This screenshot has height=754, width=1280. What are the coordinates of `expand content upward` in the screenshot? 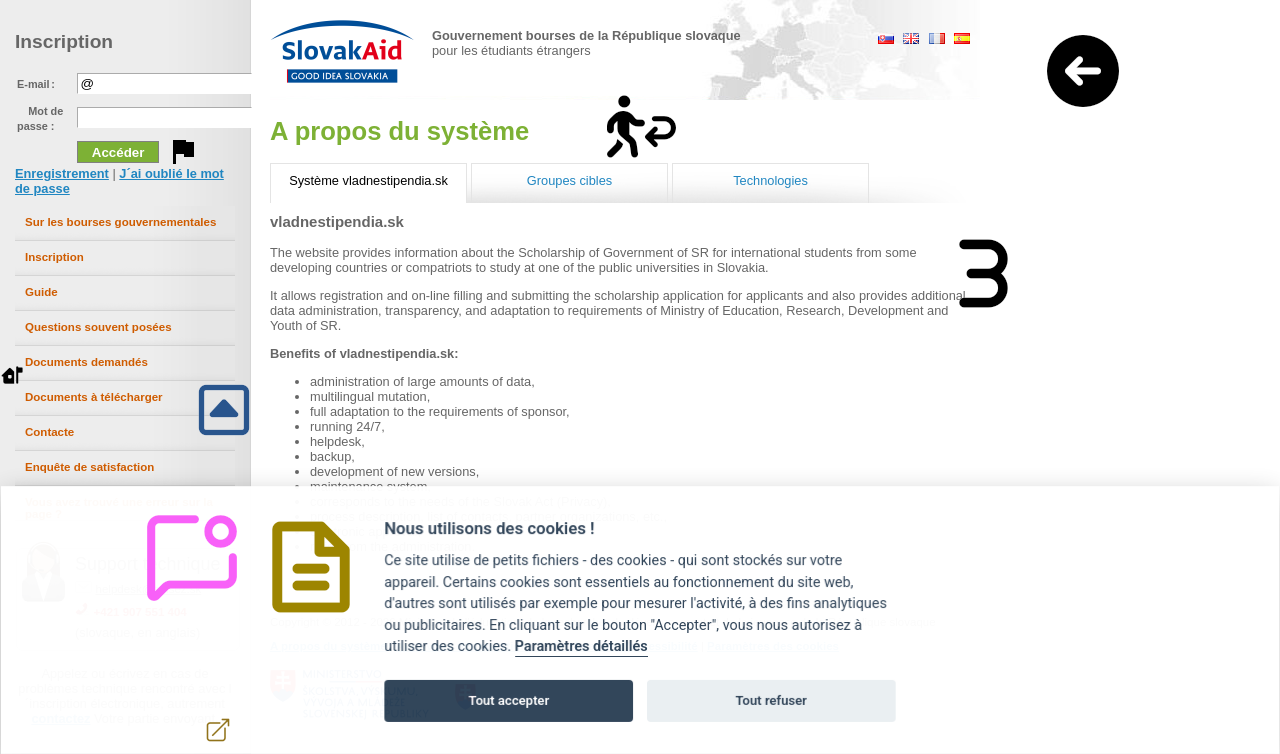 It's located at (224, 410).